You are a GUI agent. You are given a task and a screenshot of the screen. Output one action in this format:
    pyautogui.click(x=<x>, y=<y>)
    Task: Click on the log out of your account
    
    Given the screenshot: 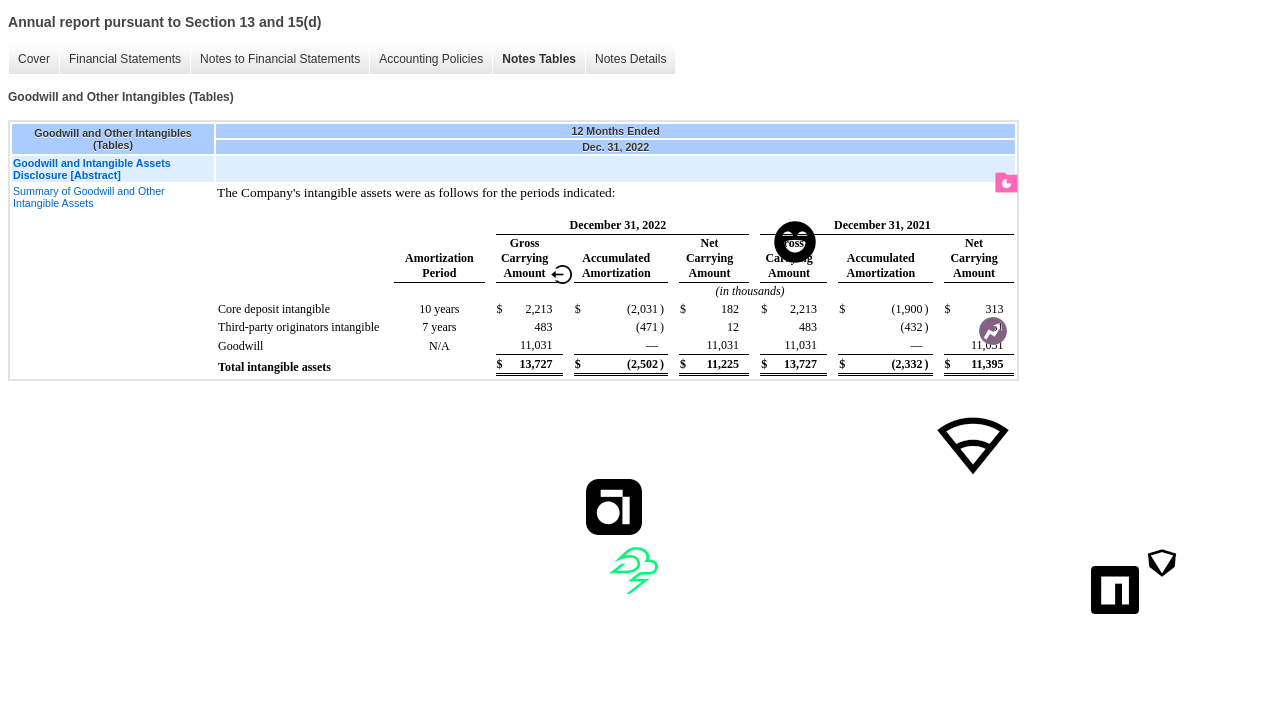 What is the action you would take?
    pyautogui.click(x=562, y=274)
    